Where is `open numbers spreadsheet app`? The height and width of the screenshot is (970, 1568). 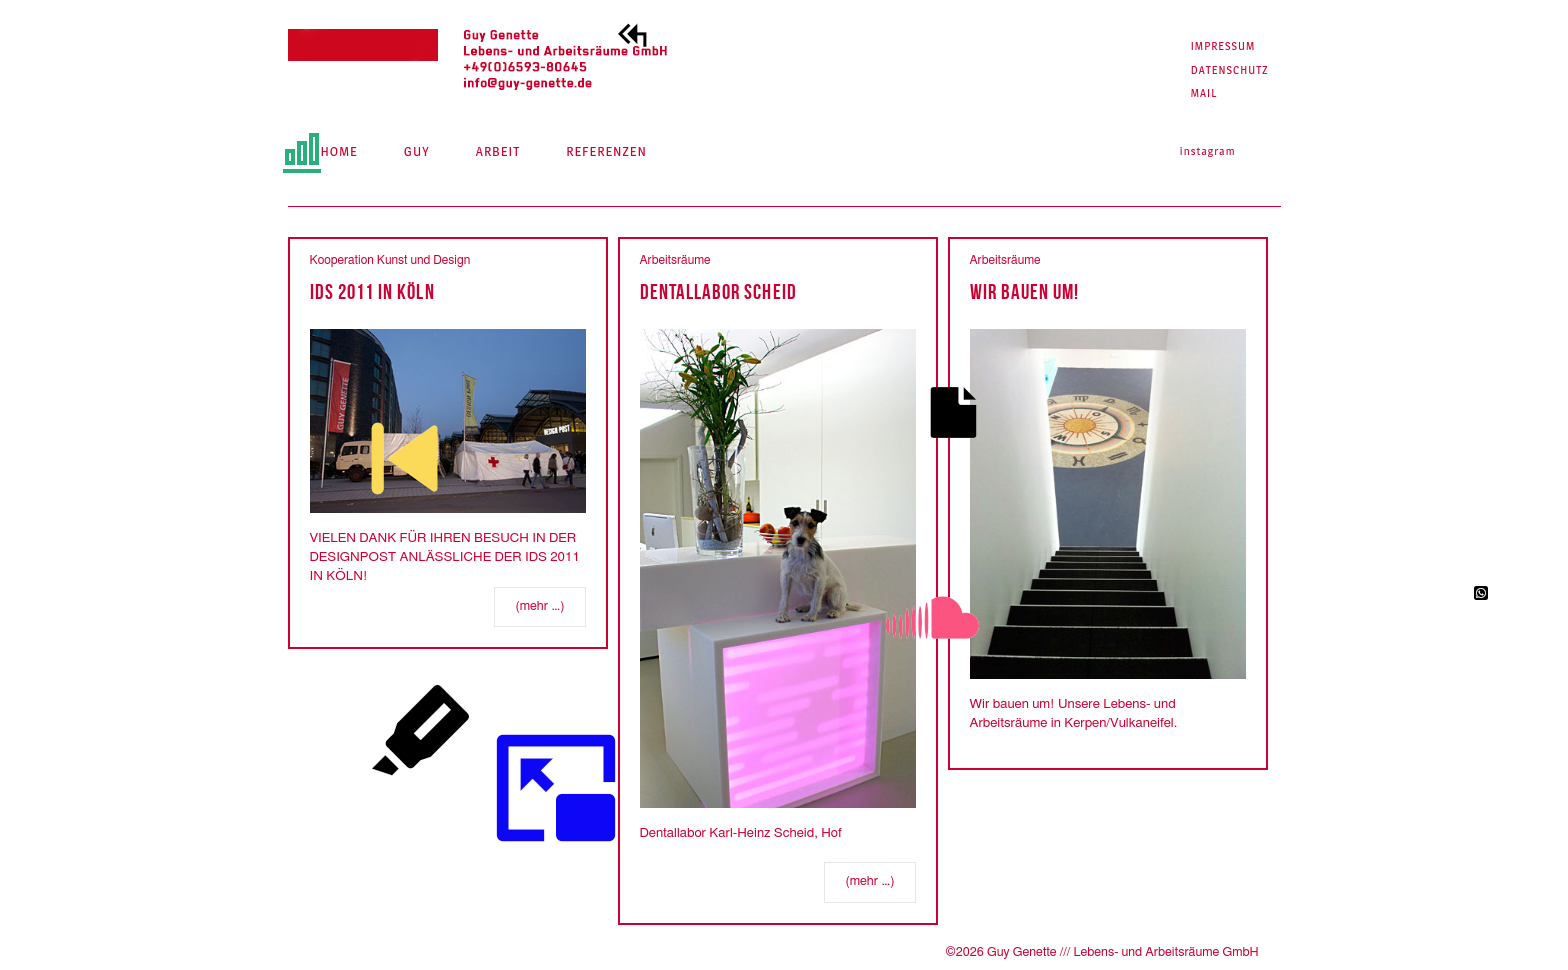 open numbers spreadsheet app is located at coordinates (301, 153).